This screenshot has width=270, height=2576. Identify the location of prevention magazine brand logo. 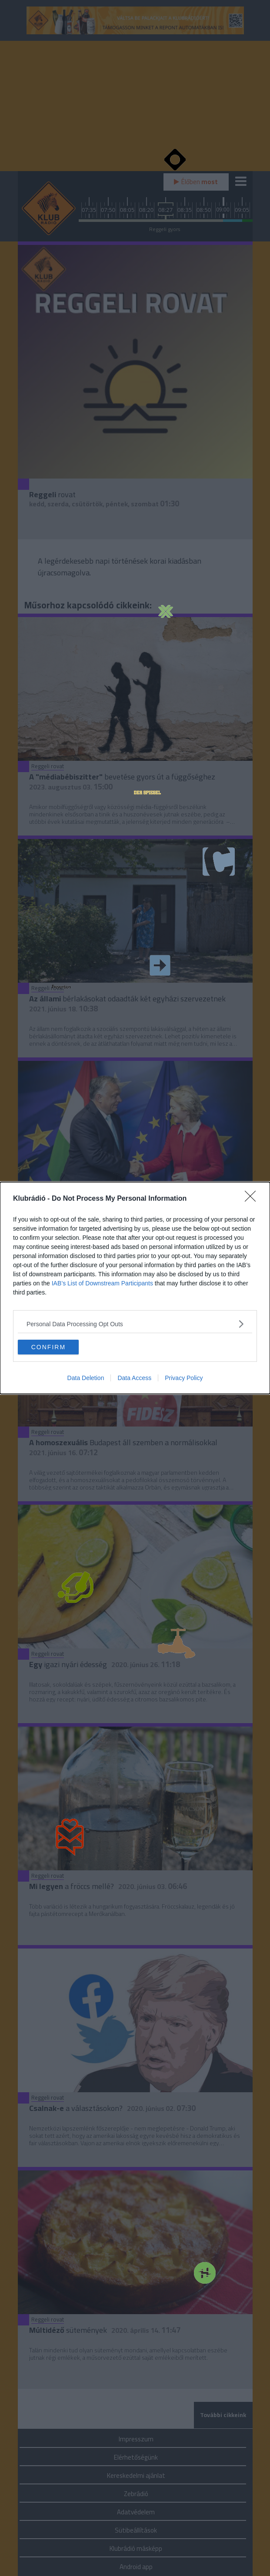
(61, 987).